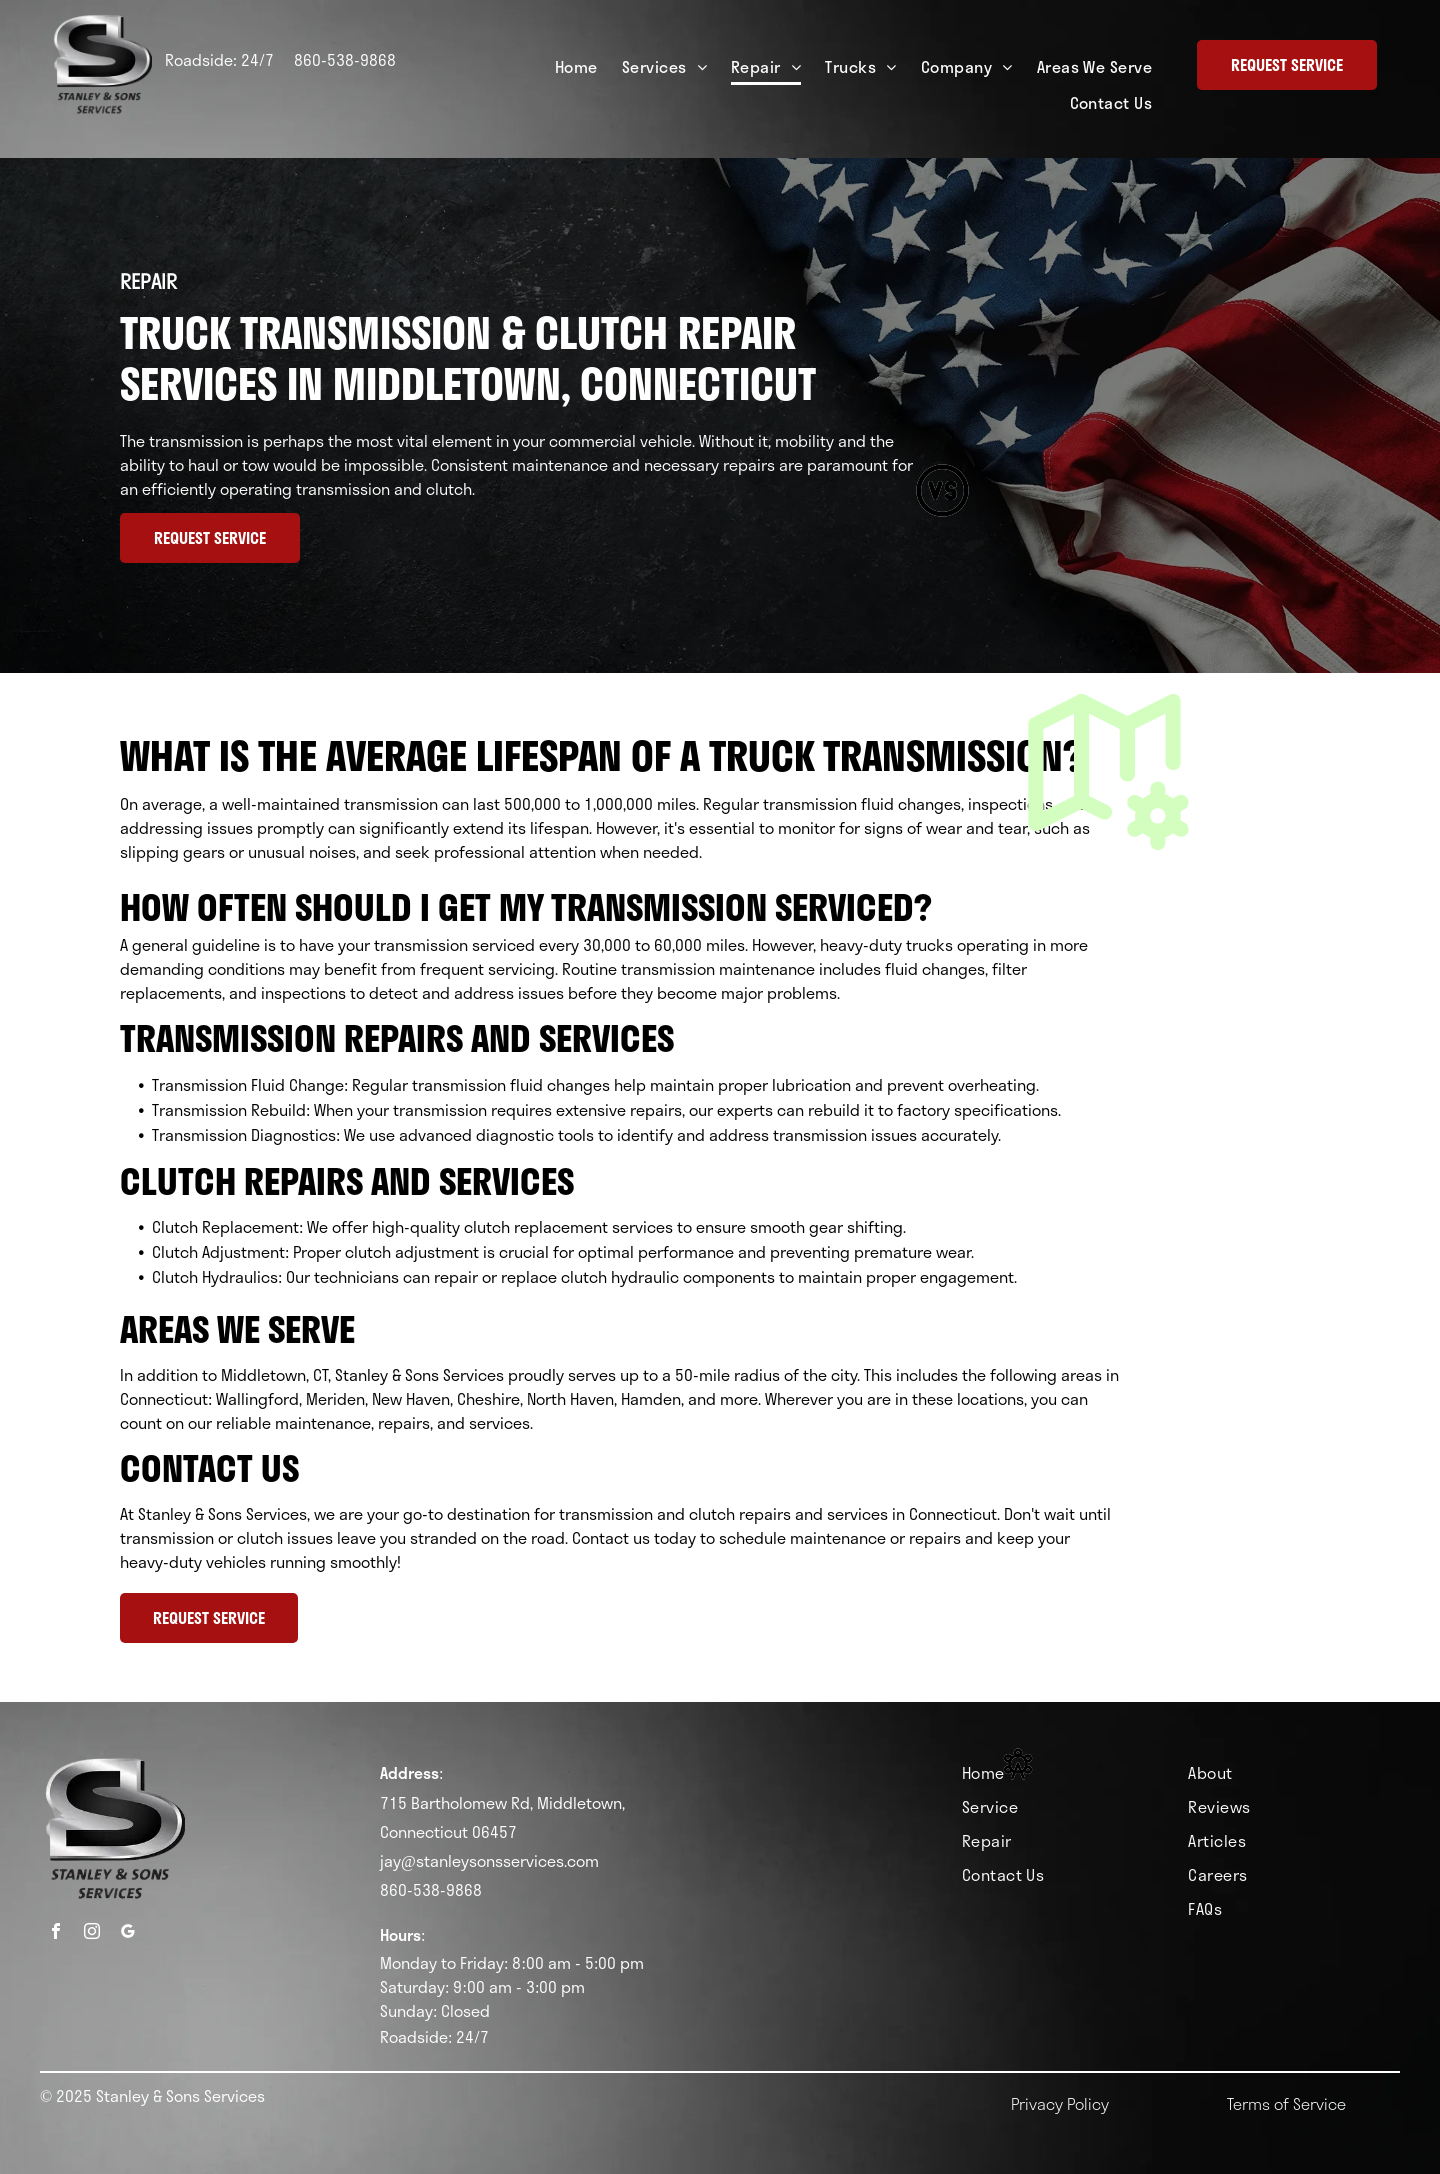 The image size is (1440, 2174). Describe the element at coordinates (1018, 1764) in the screenshot. I see `view carousel or ferris wheel attraction` at that location.